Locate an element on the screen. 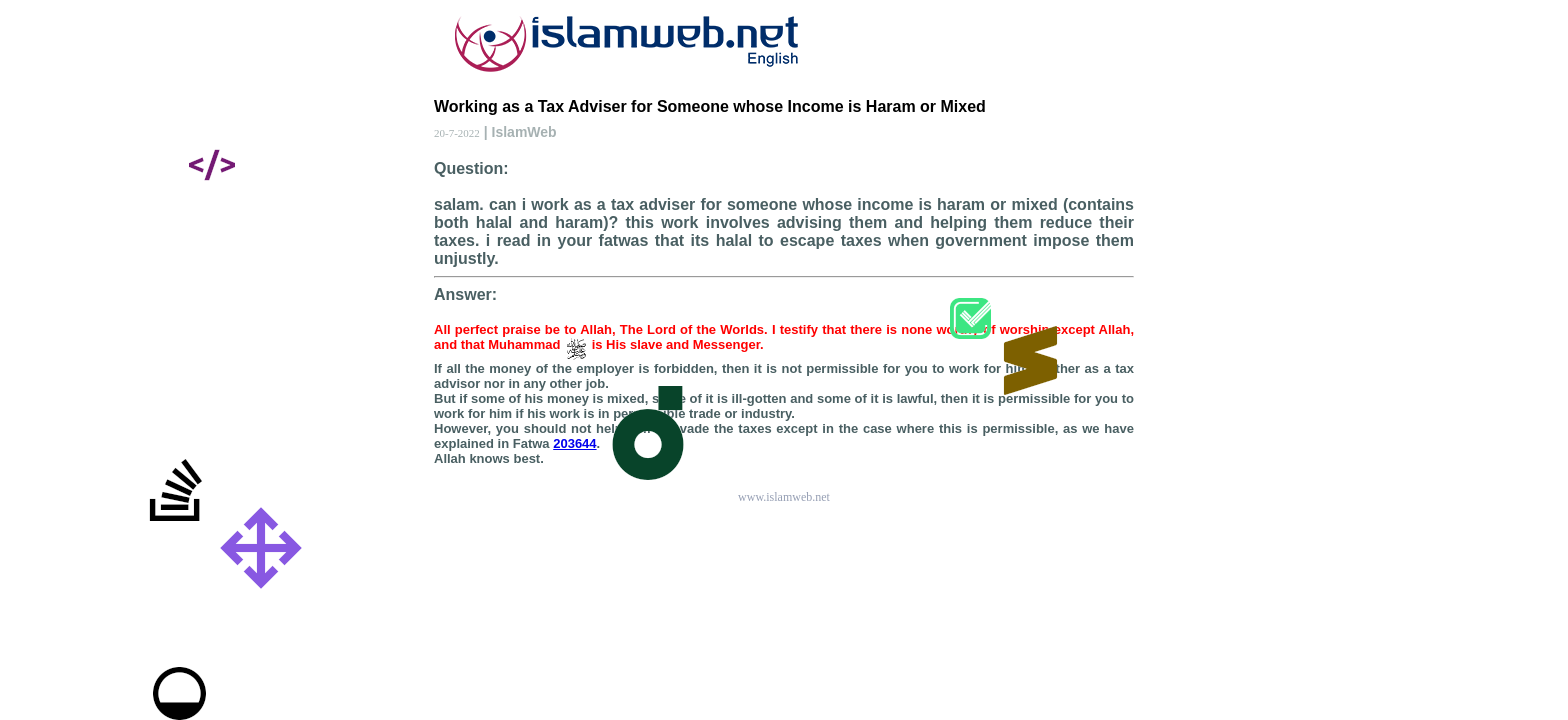  open the trakt app is located at coordinates (970, 318).